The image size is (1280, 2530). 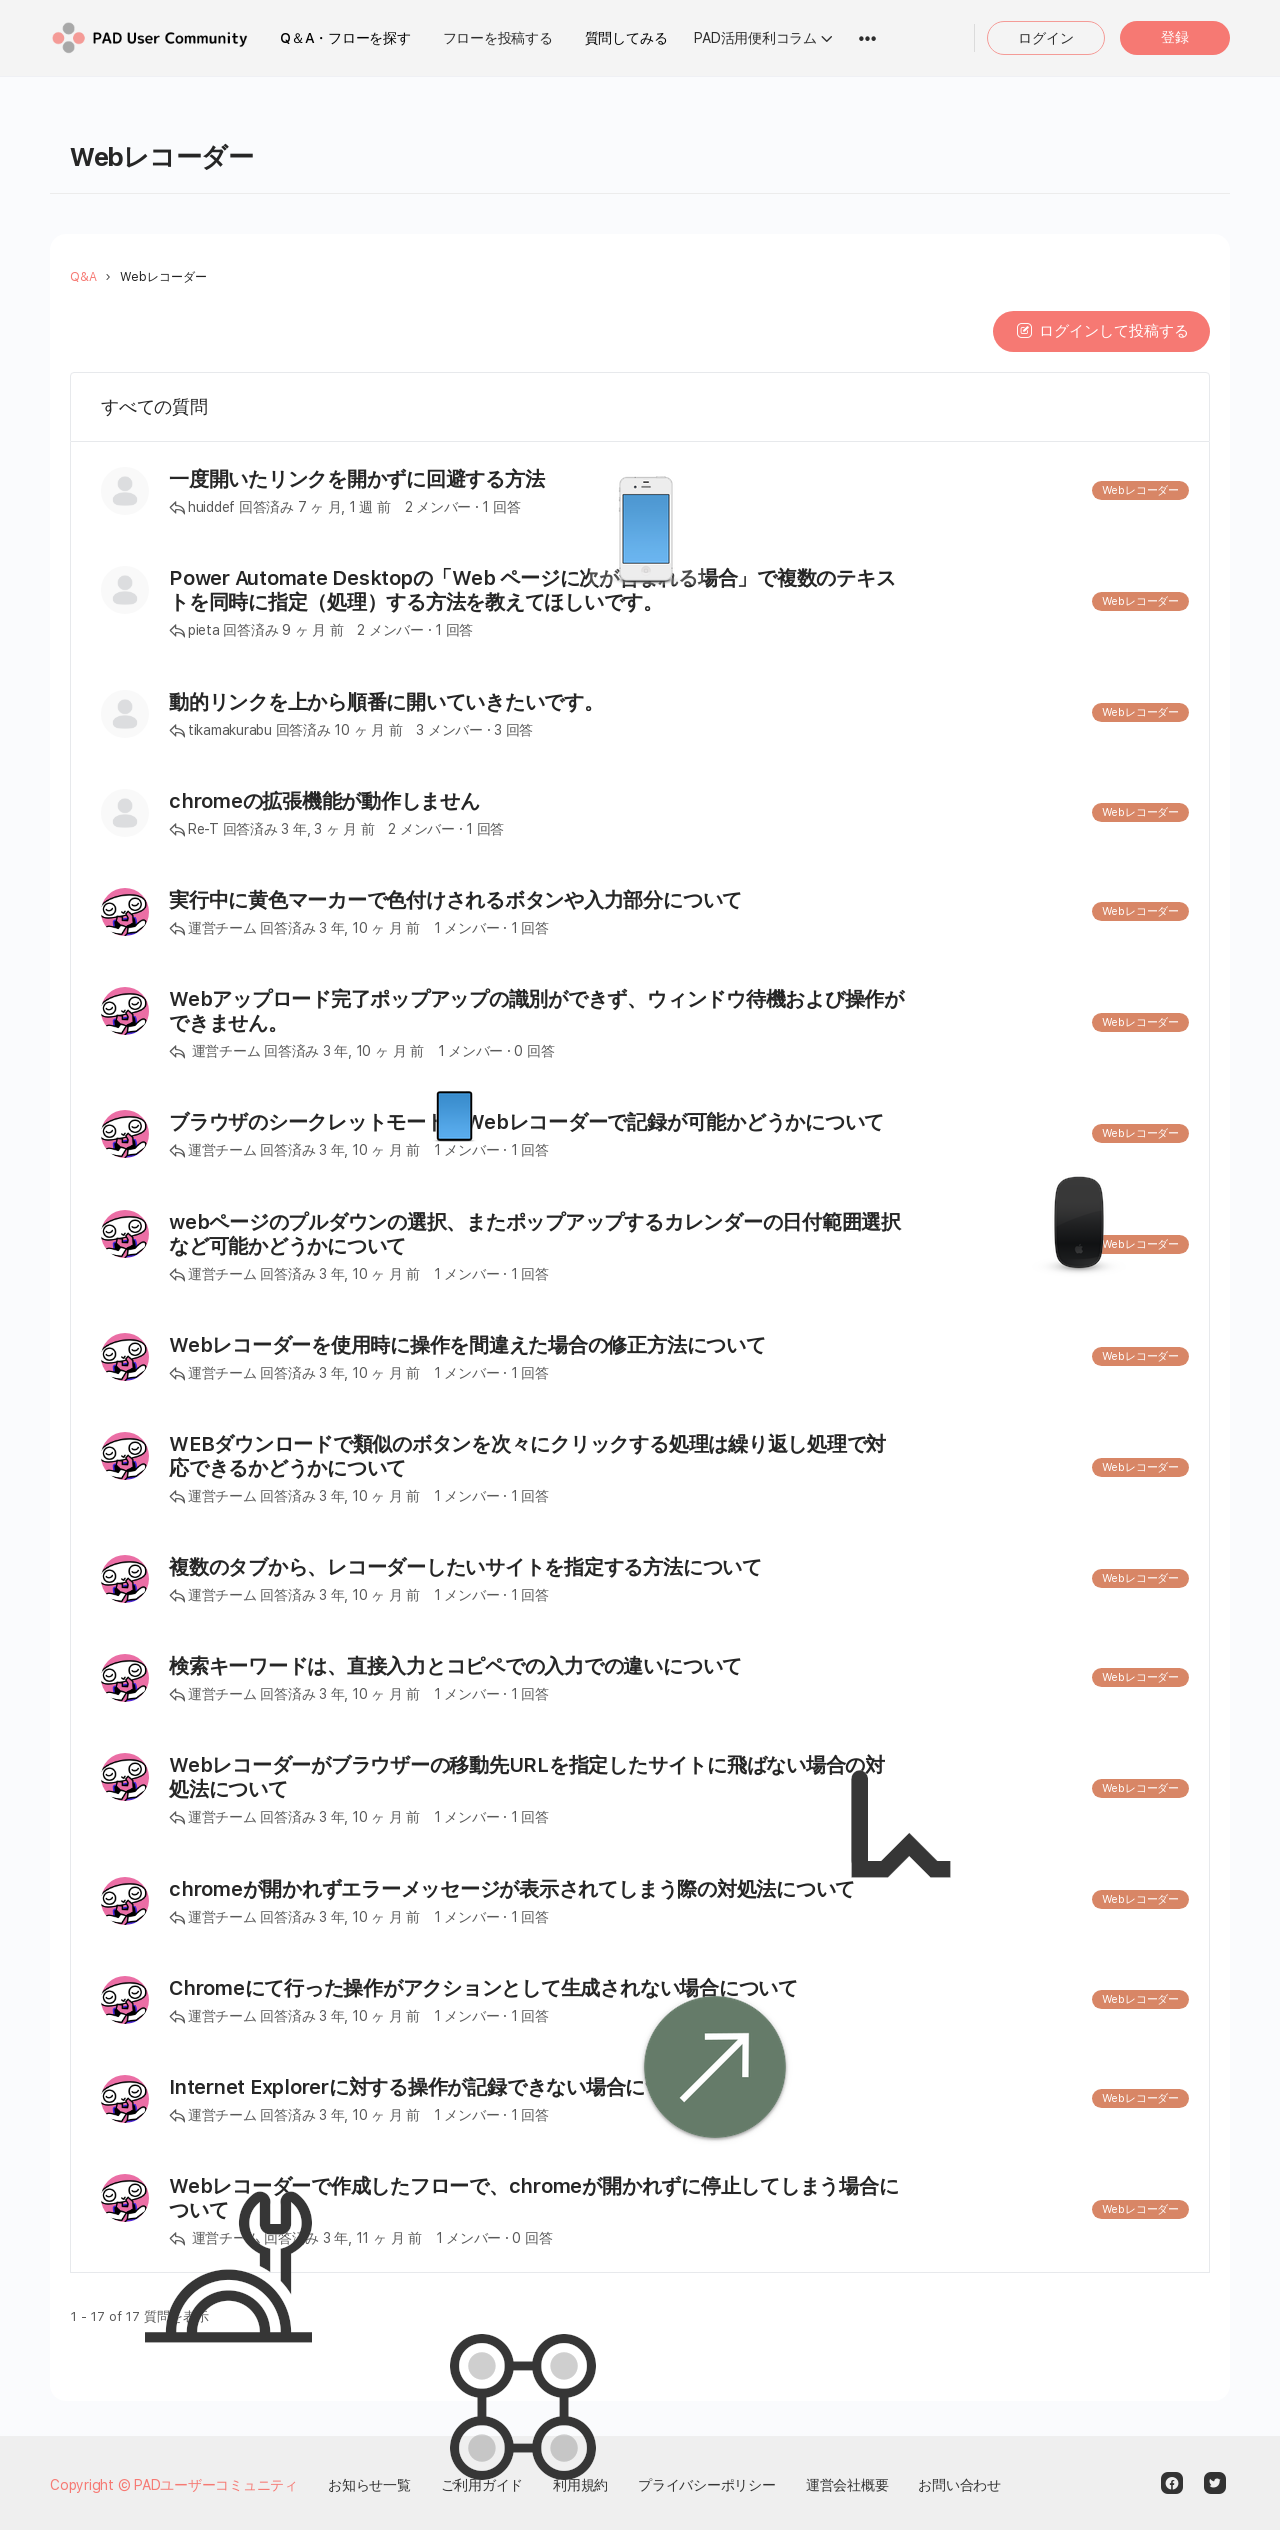 I want to click on indicates a connected iPad device, so click(x=454, y=1116).